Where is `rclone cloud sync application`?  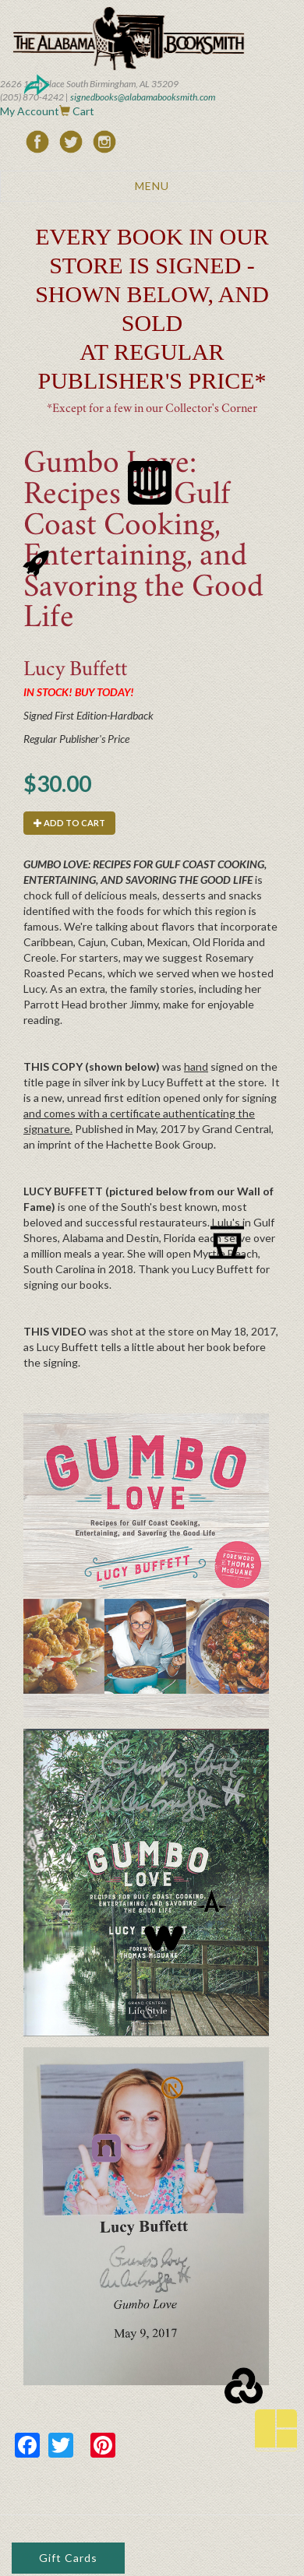 rclone cloud sync application is located at coordinates (243, 2385).